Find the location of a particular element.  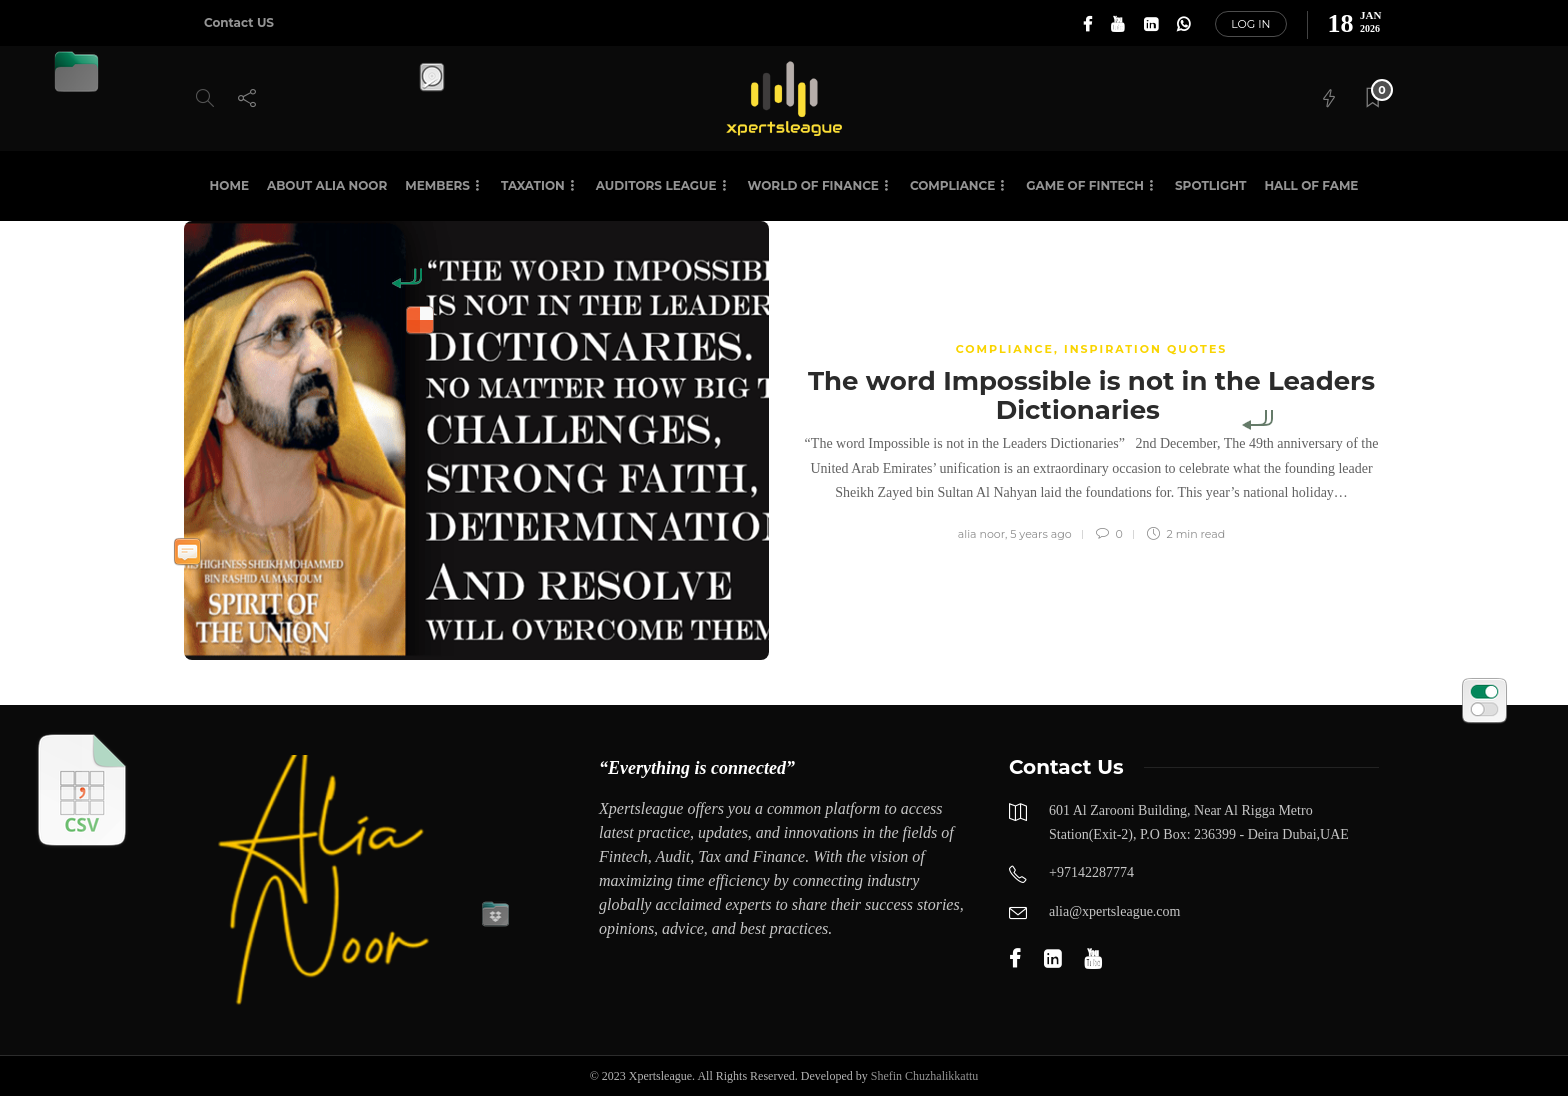

open empathy messaging app is located at coordinates (187, 551).